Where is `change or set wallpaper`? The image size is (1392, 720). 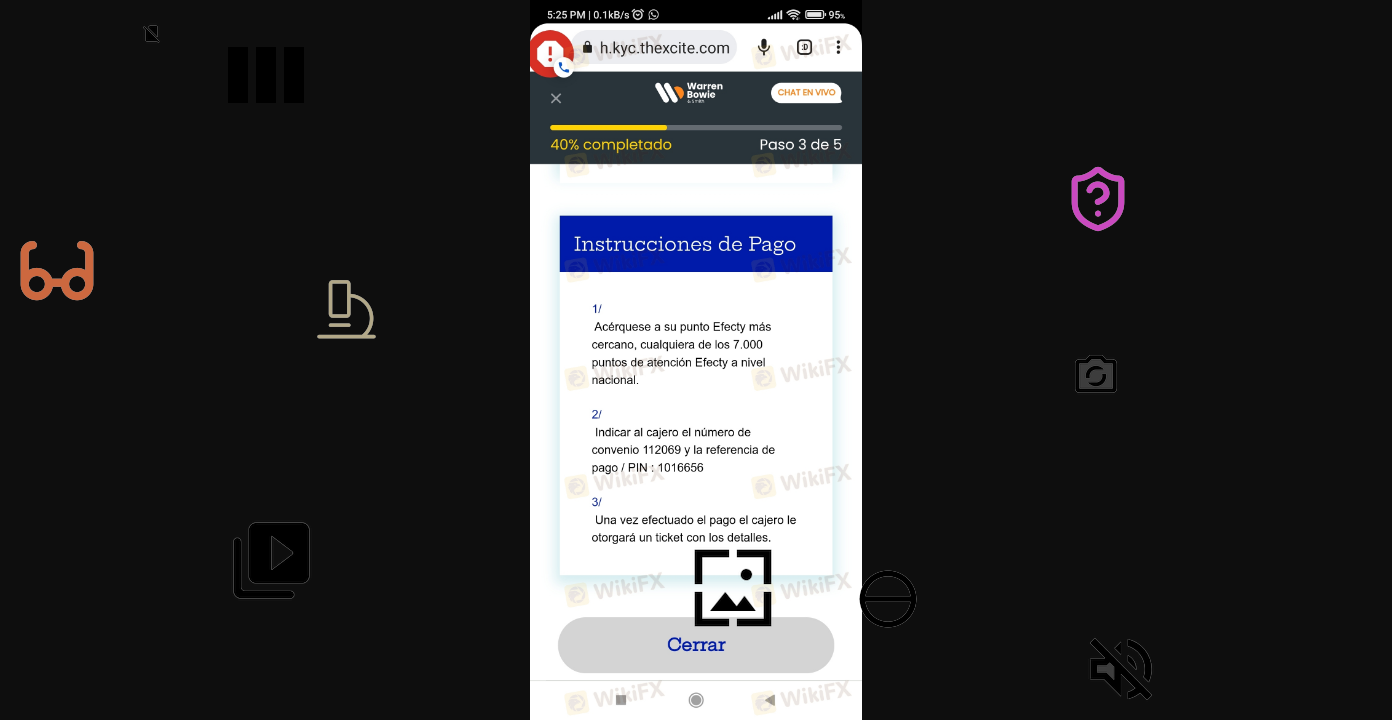
change or set wallpaper is located at coordinates (733, 588).